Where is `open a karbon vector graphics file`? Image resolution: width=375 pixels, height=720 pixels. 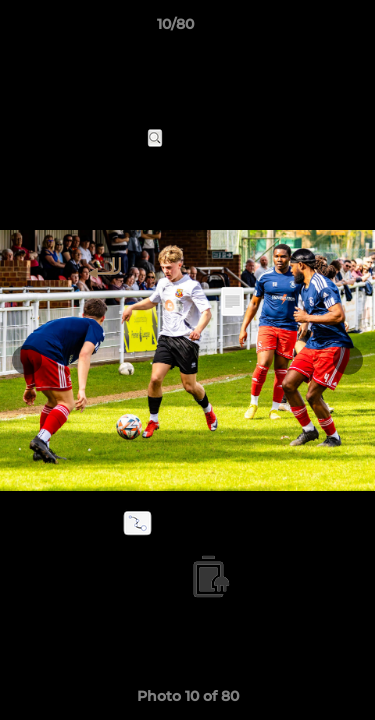
open a karbon vector graphics file is located at coordinates (137, 522).